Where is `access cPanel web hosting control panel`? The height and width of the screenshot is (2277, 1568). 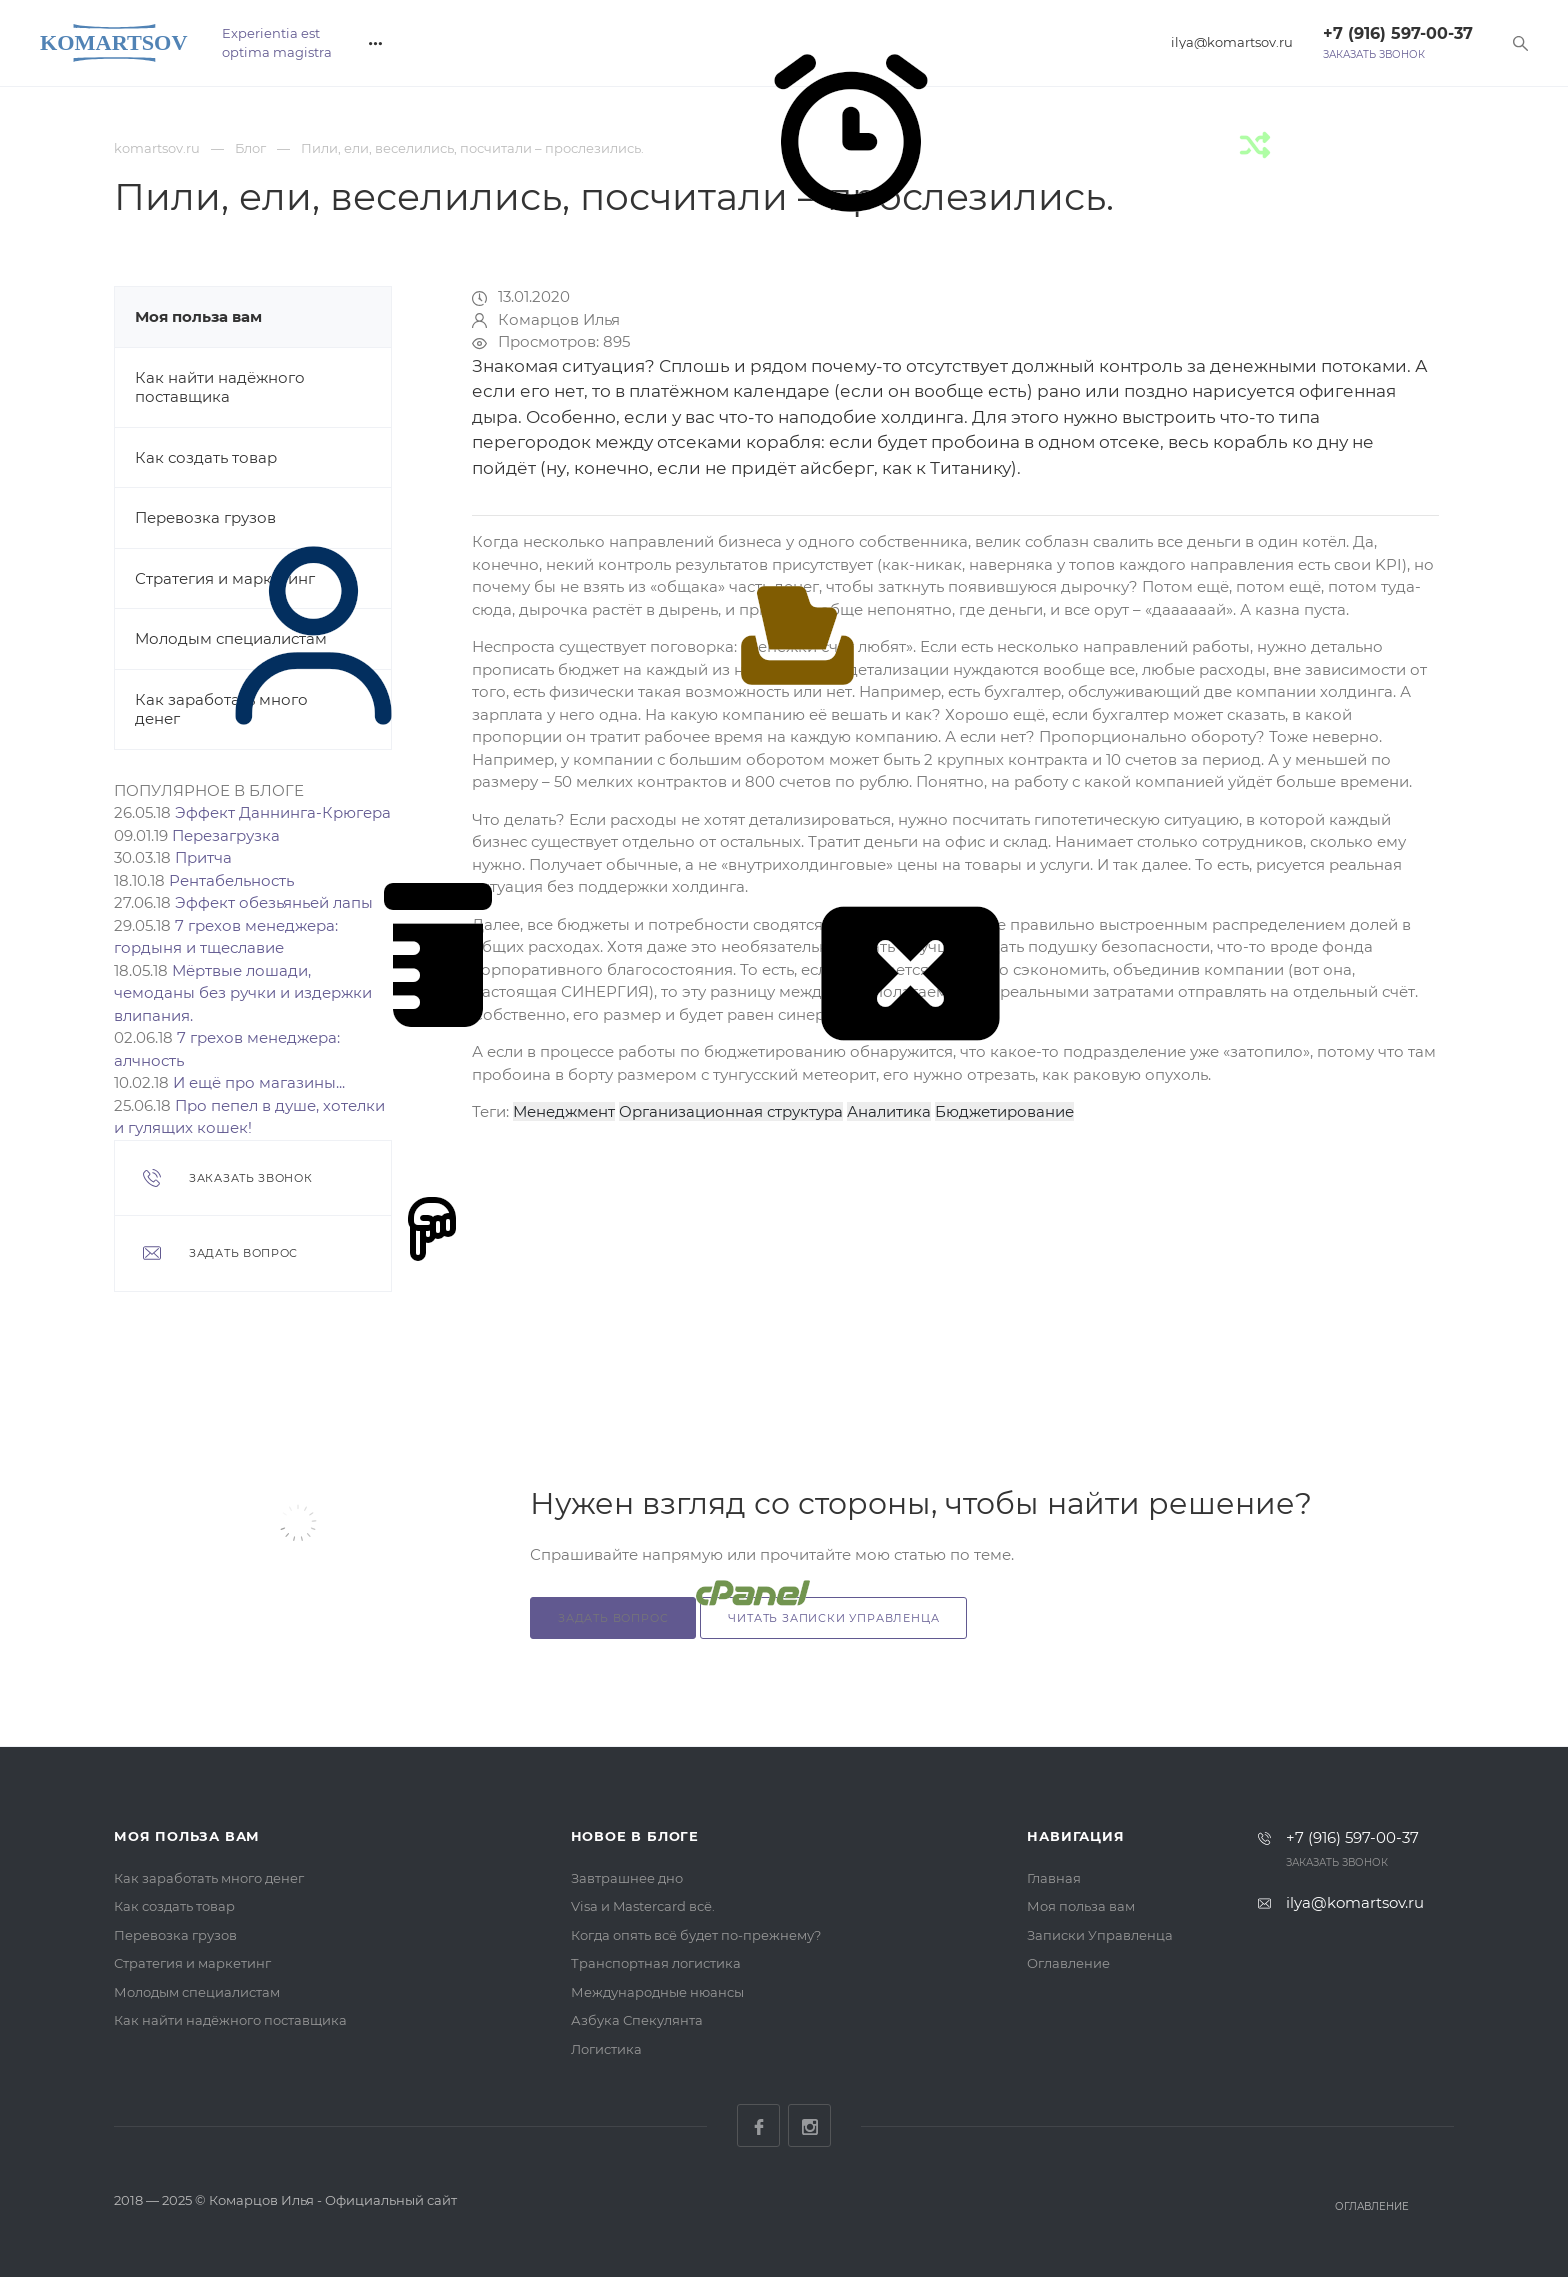
access cPanel web hosting control panel is located at coordinates (753, 1594).